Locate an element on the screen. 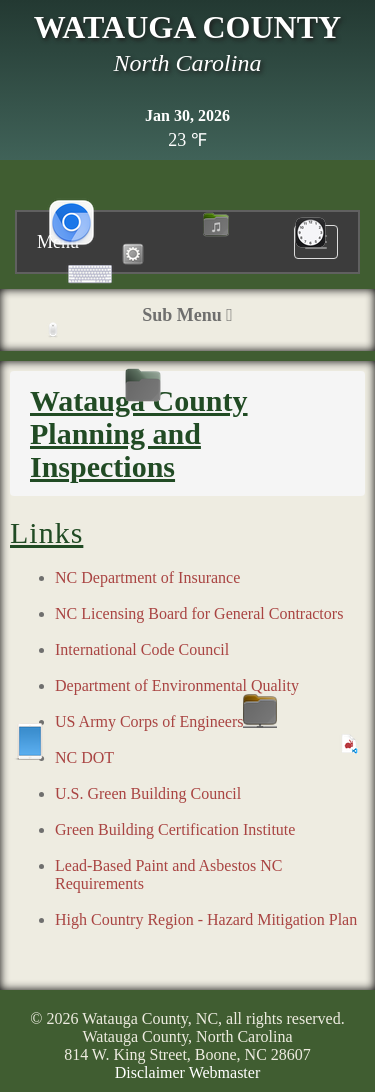  open the clock app is located at coordinates (310, 232).